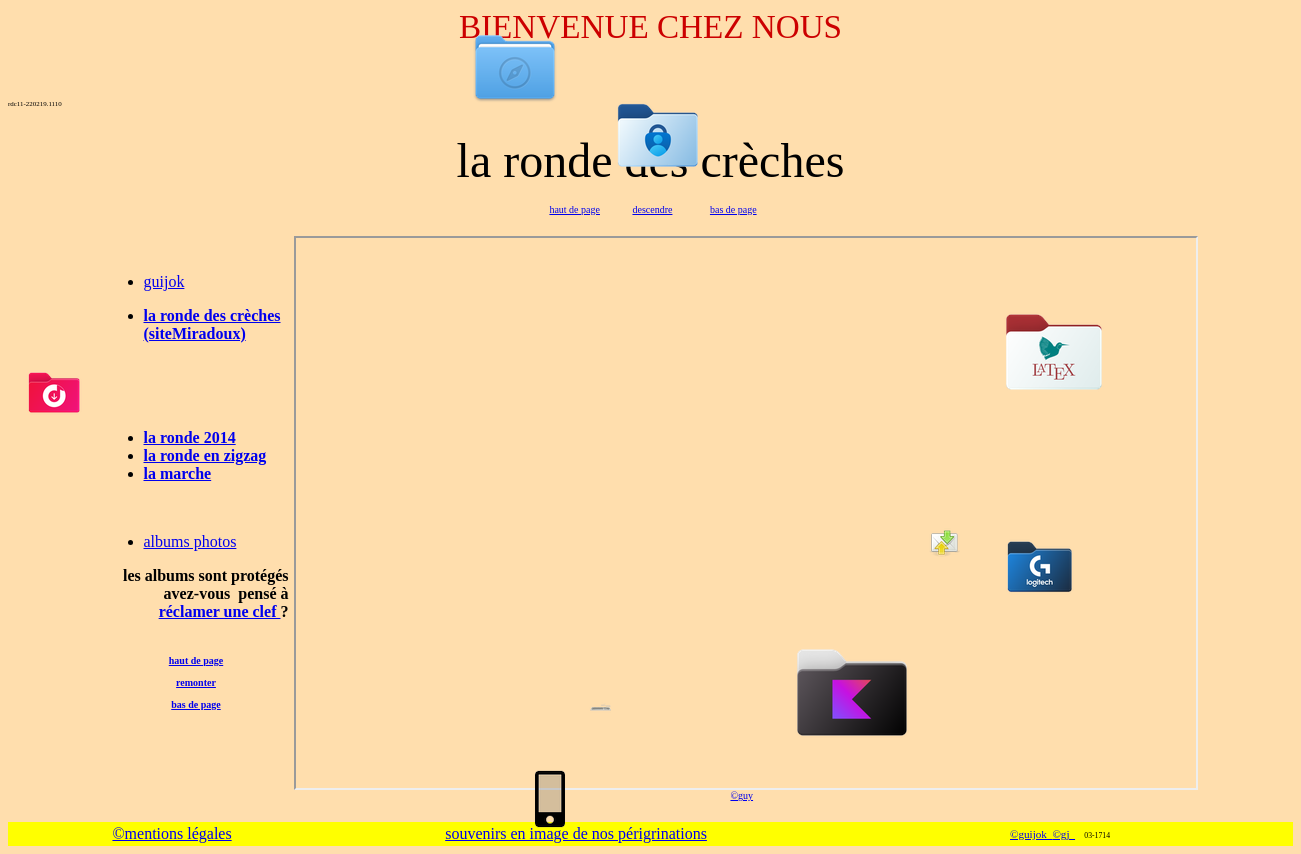 This screenshot has width=1301, height=854. I want to click on iPod Nano device connected to your Mac, so click(550, 799).